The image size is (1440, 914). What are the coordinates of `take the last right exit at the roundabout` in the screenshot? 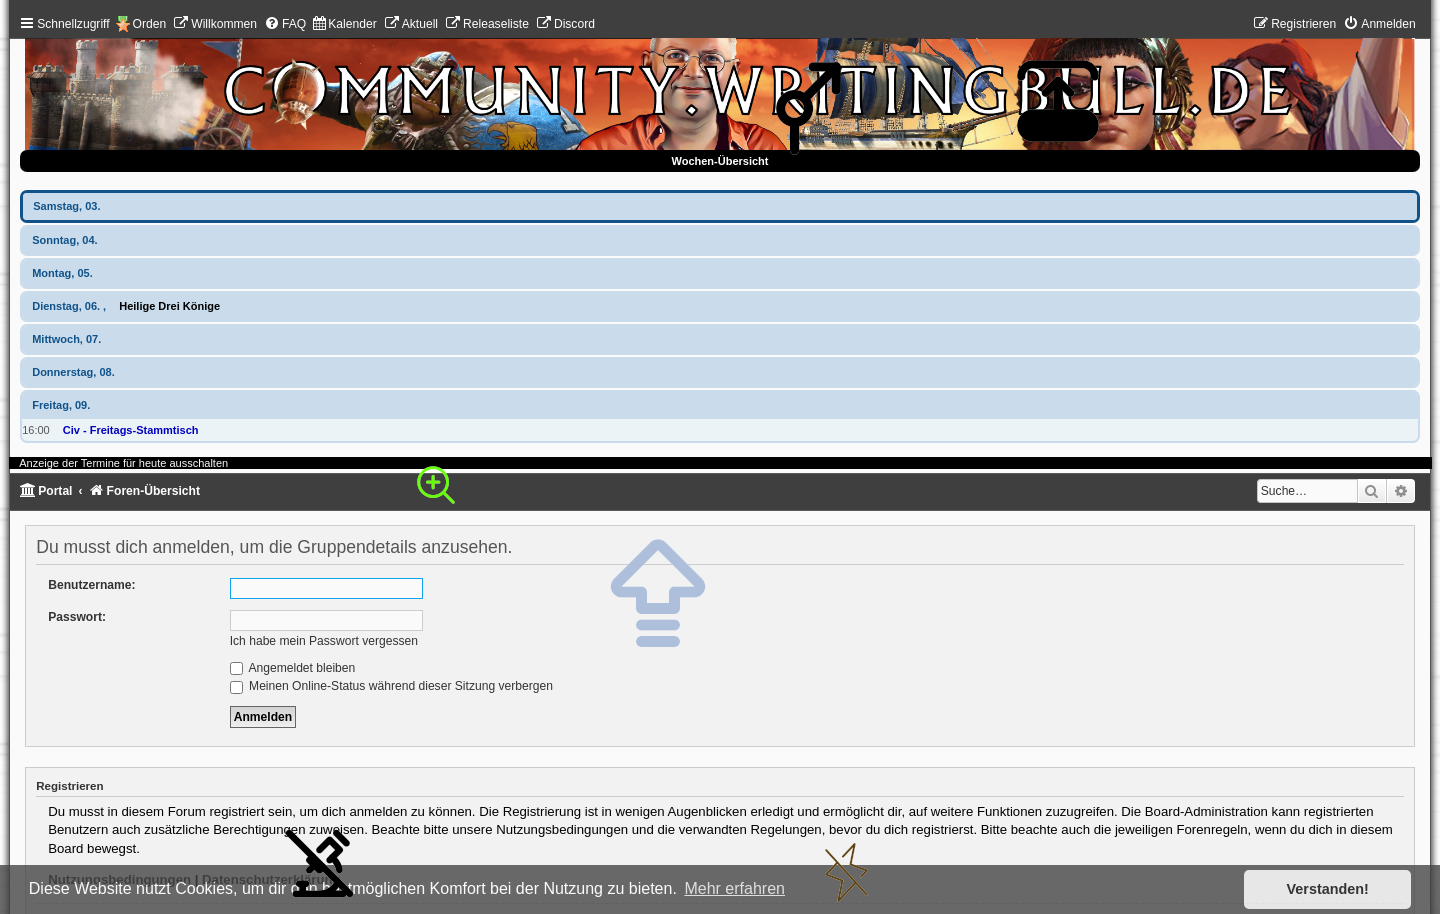 It's located at (808, 108).